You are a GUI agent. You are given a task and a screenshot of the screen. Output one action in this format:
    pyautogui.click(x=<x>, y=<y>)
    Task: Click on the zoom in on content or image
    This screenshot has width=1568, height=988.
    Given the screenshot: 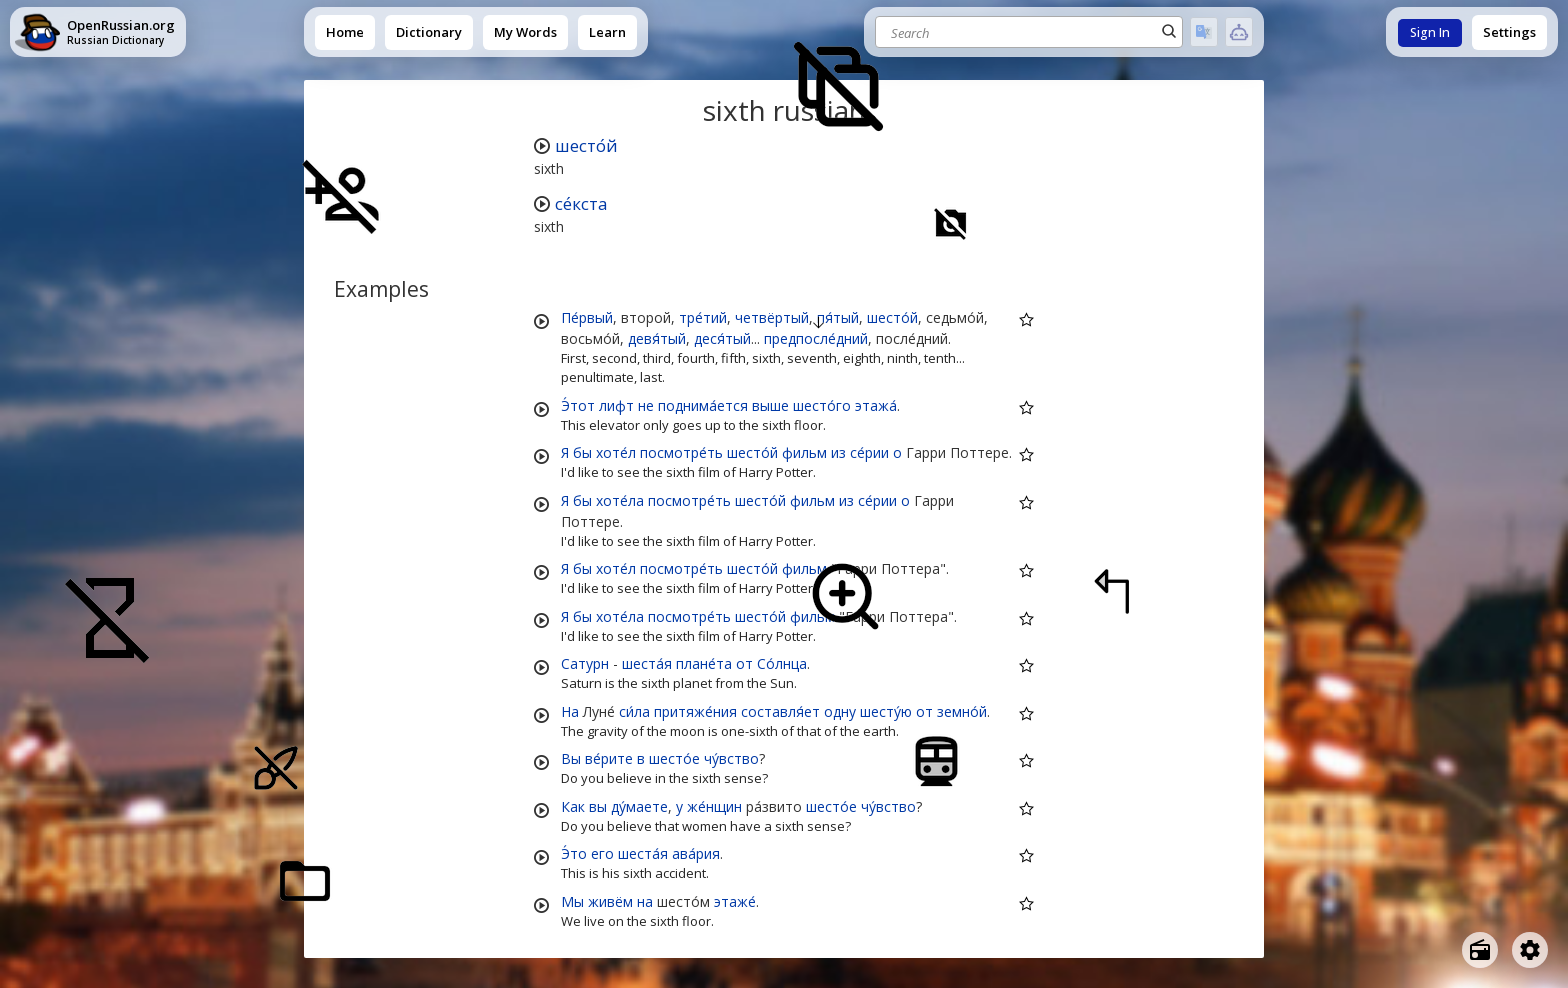 What is the action you would take?
    pyautogui.click(x=845, y=596)
    